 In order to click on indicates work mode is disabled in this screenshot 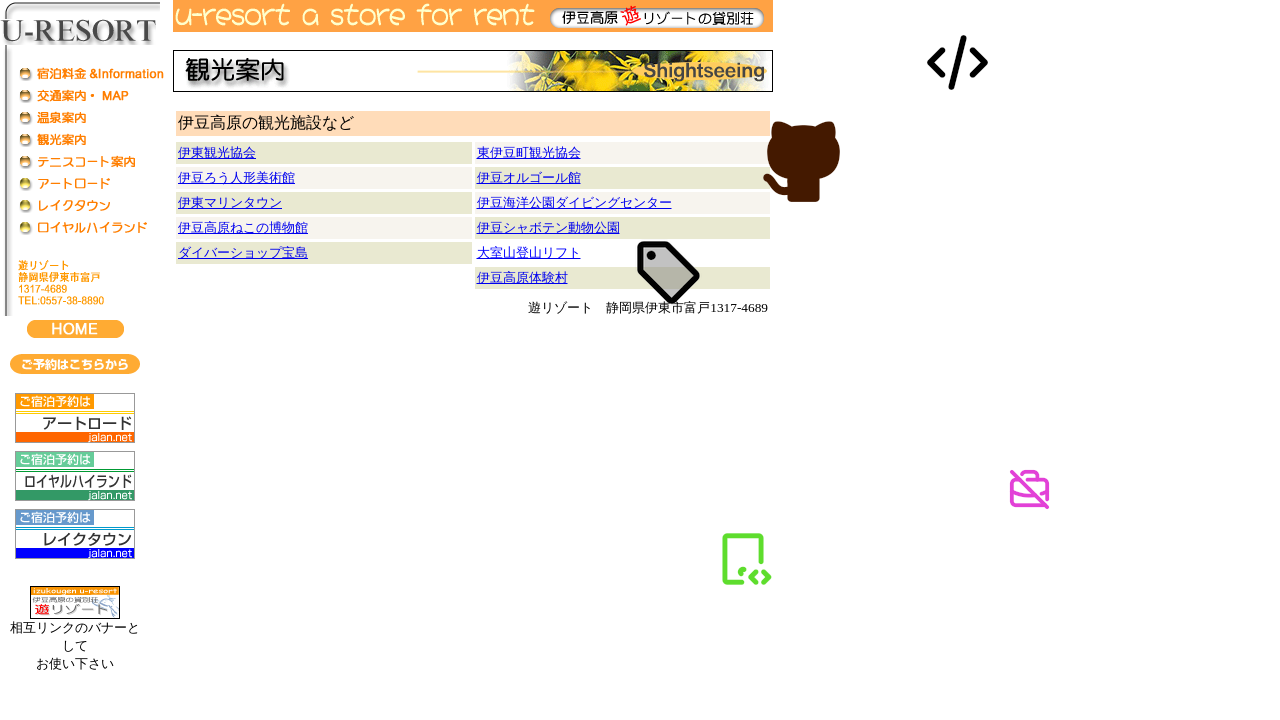, I will do `click(1029, 489)`.